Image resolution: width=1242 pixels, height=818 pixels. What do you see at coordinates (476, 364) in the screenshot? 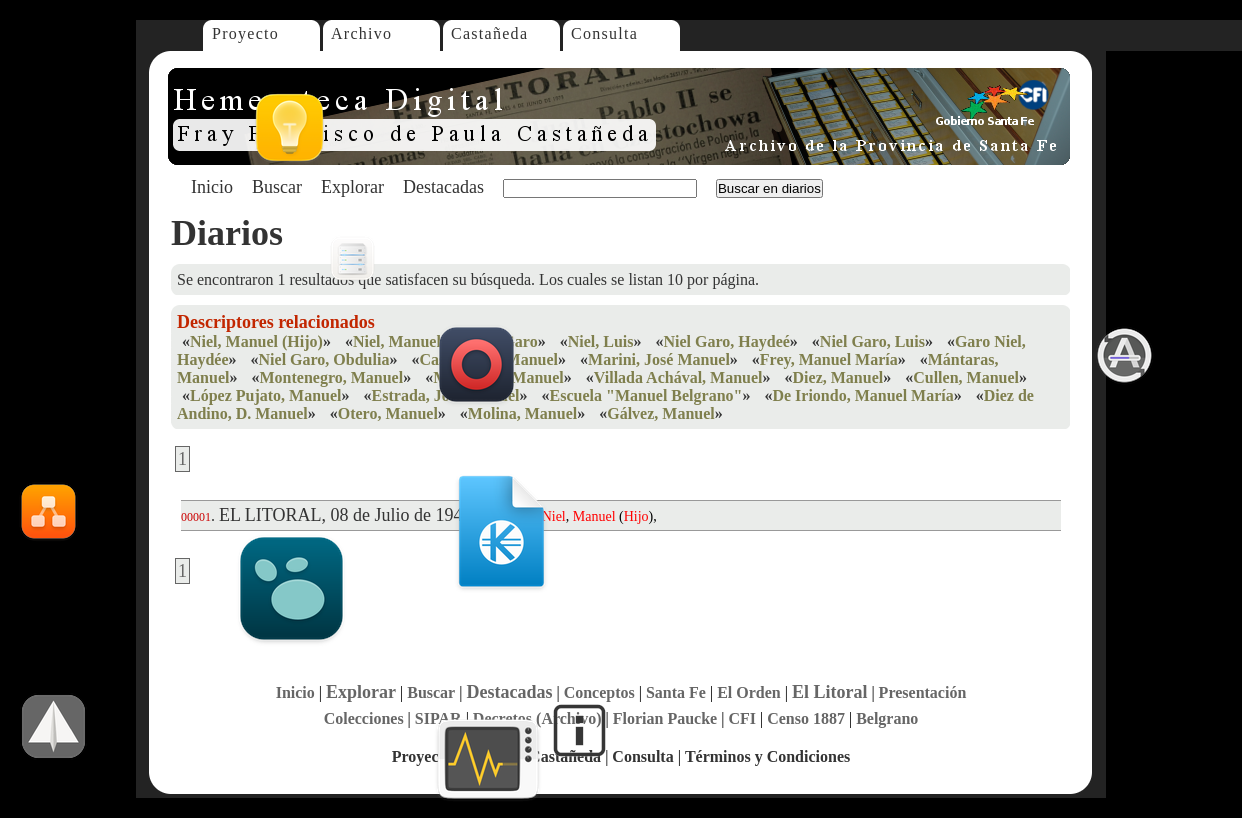
I see `open pomotroid pomodoro timer app` at bounding box center [476, 364].